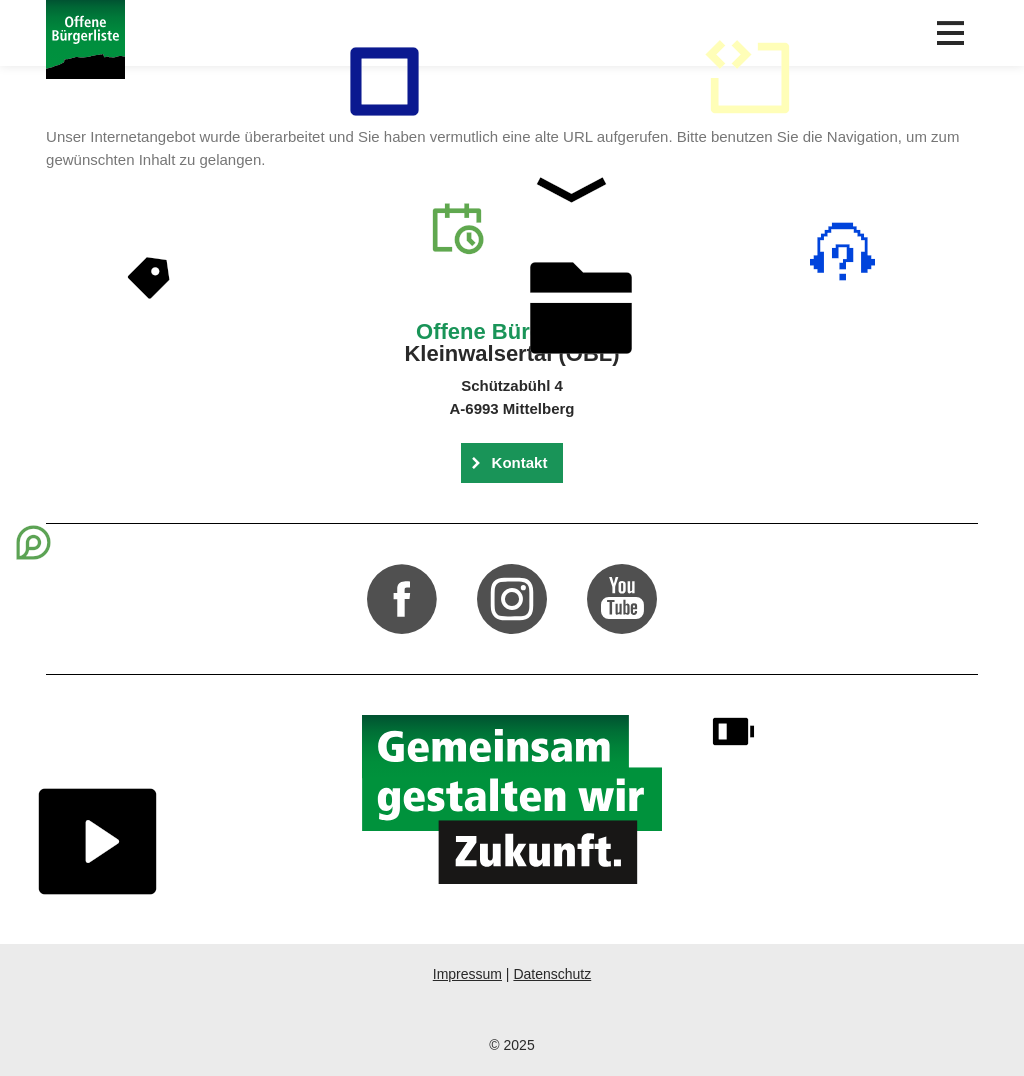 This screenshot has height=1076, width=1024. Describe the element at coordinates (571, 188) in the screenshot. I see `expand to show more content` at that location.